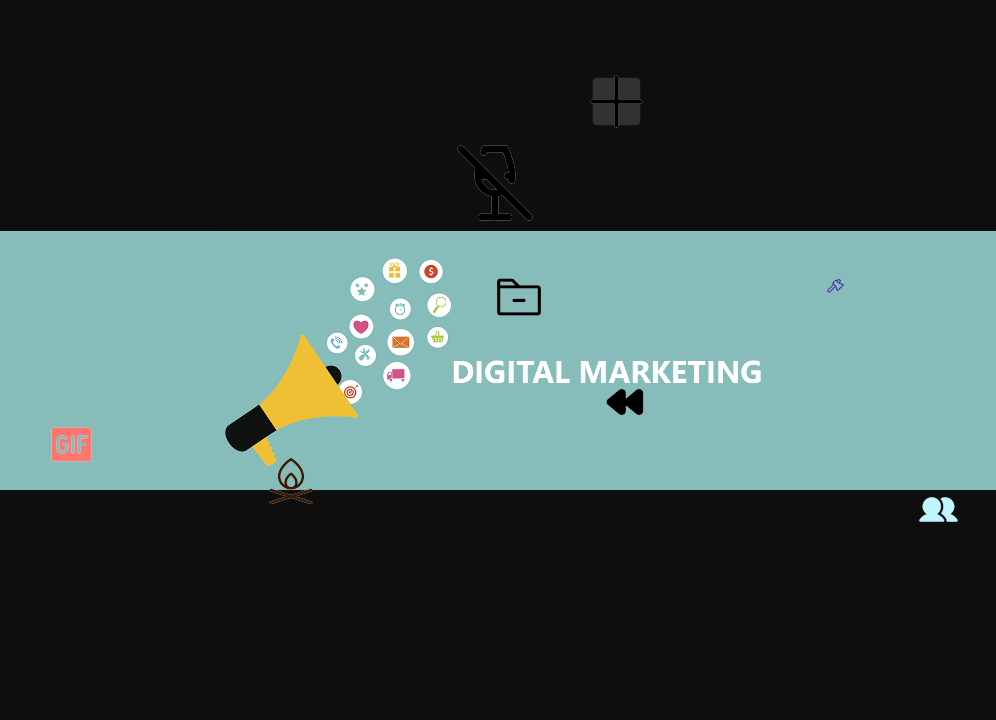 This screenshot has height=720, width=996. What do you see at coordinates (938, 509) in the screenshot?
I see `view all users or contacts` at bounding box center [938, 509].